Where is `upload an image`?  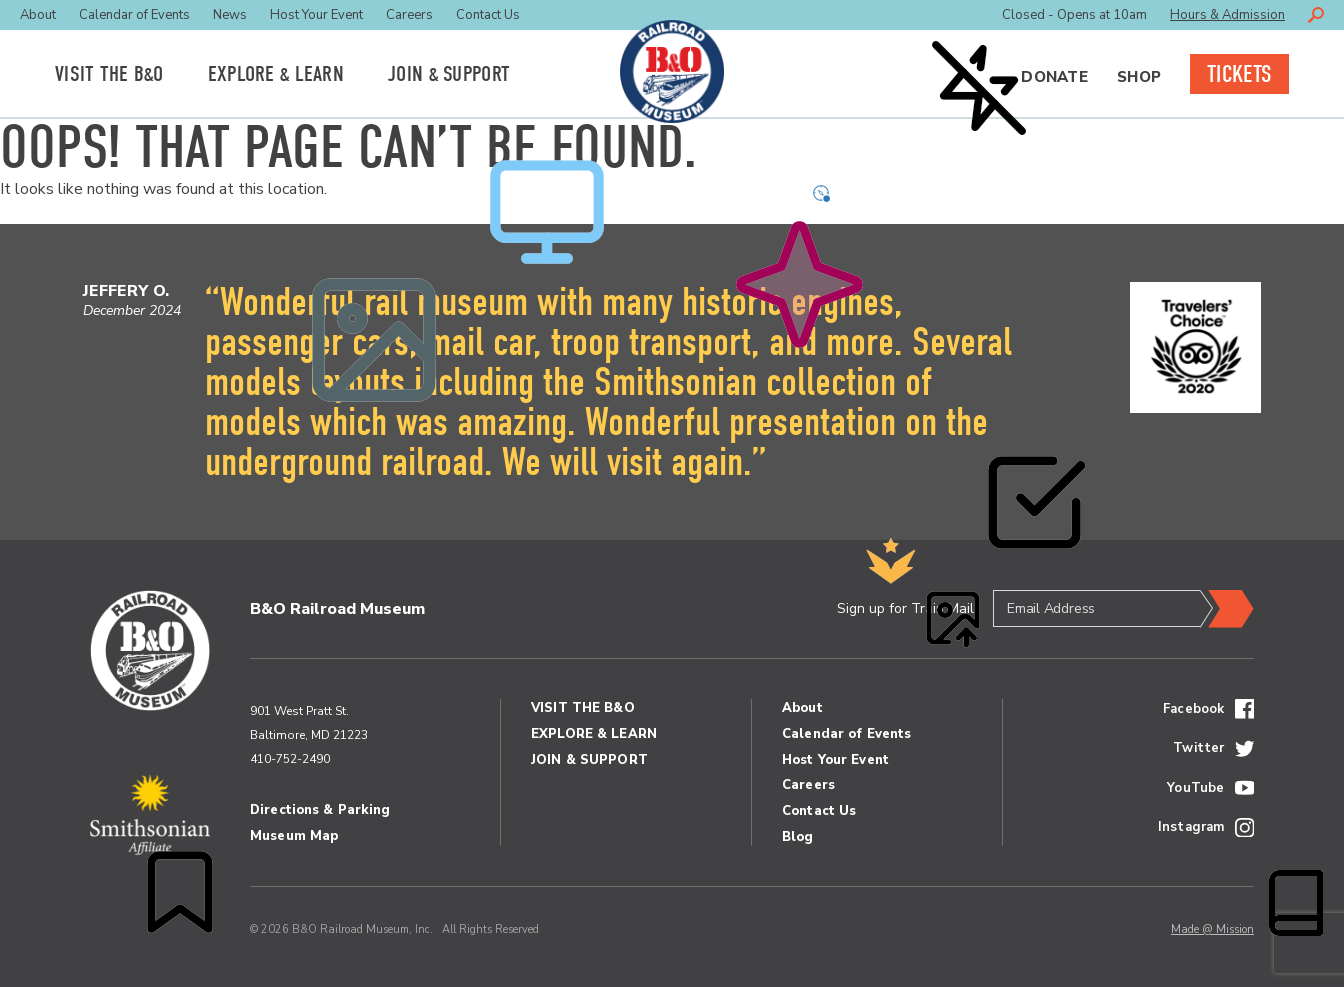 upload an image is located at coordinates (953, 618).